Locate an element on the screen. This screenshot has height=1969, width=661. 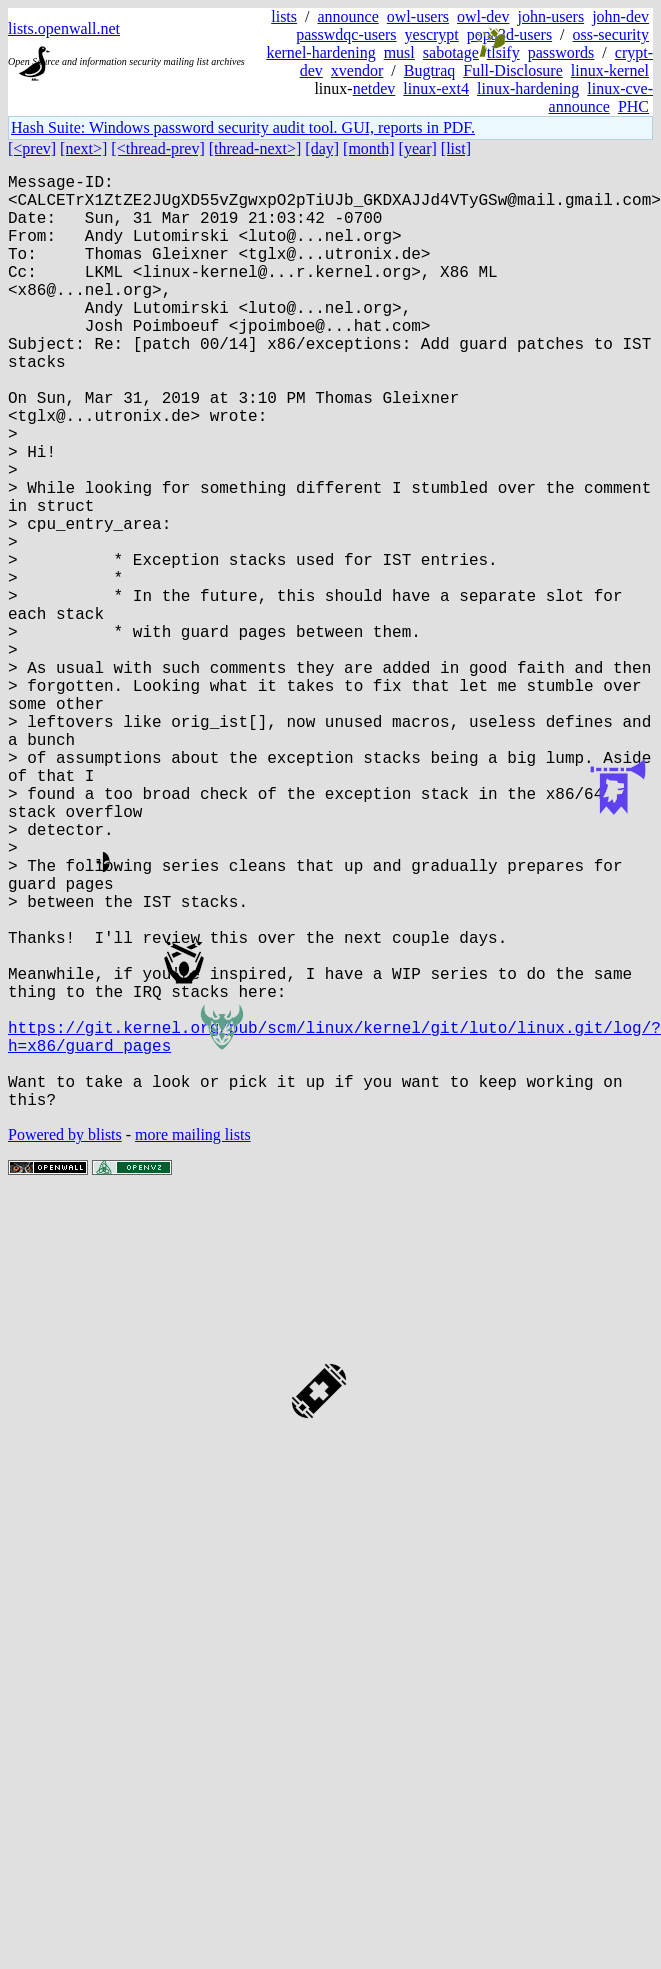
announce a new achievement or milestone is located at coordinates (618, 787).